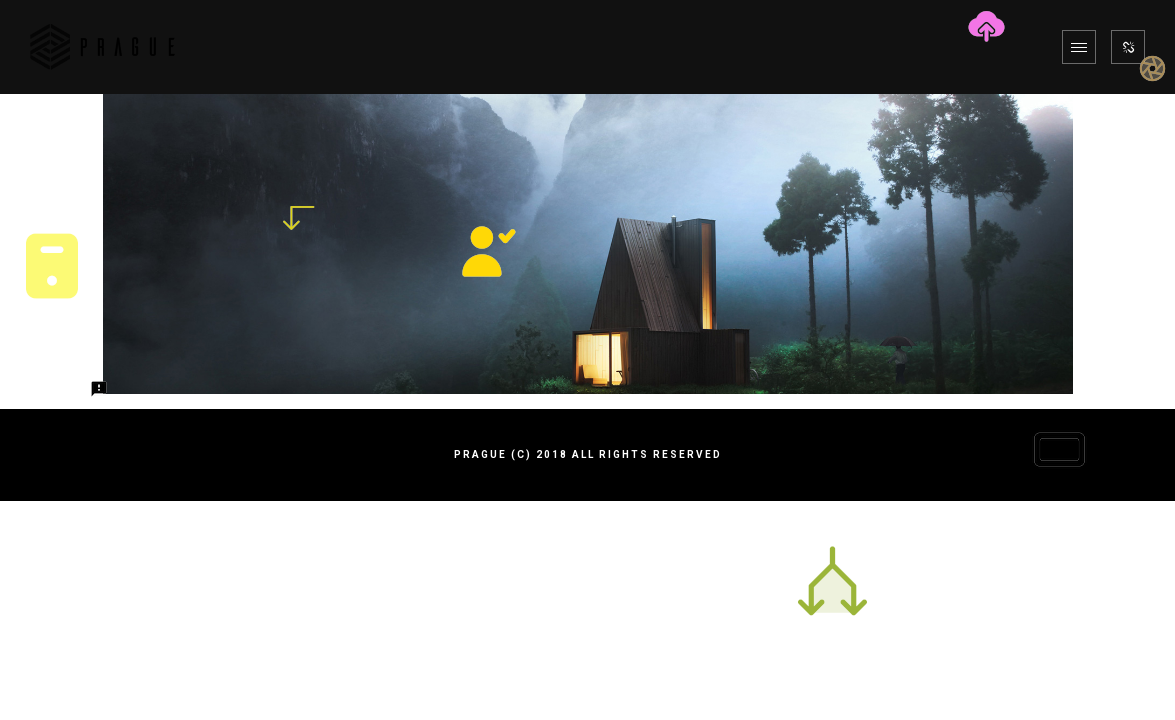 The image size is (1175, 720). Describe the element at coordinates (832, 583) in the screenshot. I see `split content into multiple paths` at that location.